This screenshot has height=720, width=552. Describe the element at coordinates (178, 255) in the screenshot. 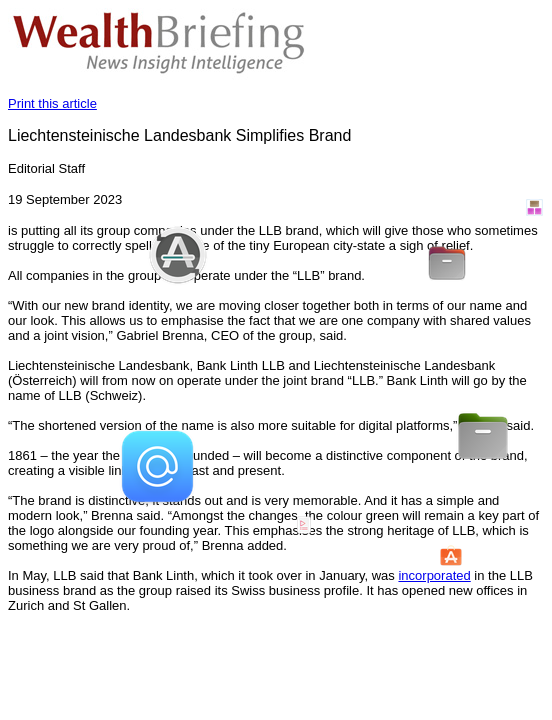

I see `open the software updater application` at that location.